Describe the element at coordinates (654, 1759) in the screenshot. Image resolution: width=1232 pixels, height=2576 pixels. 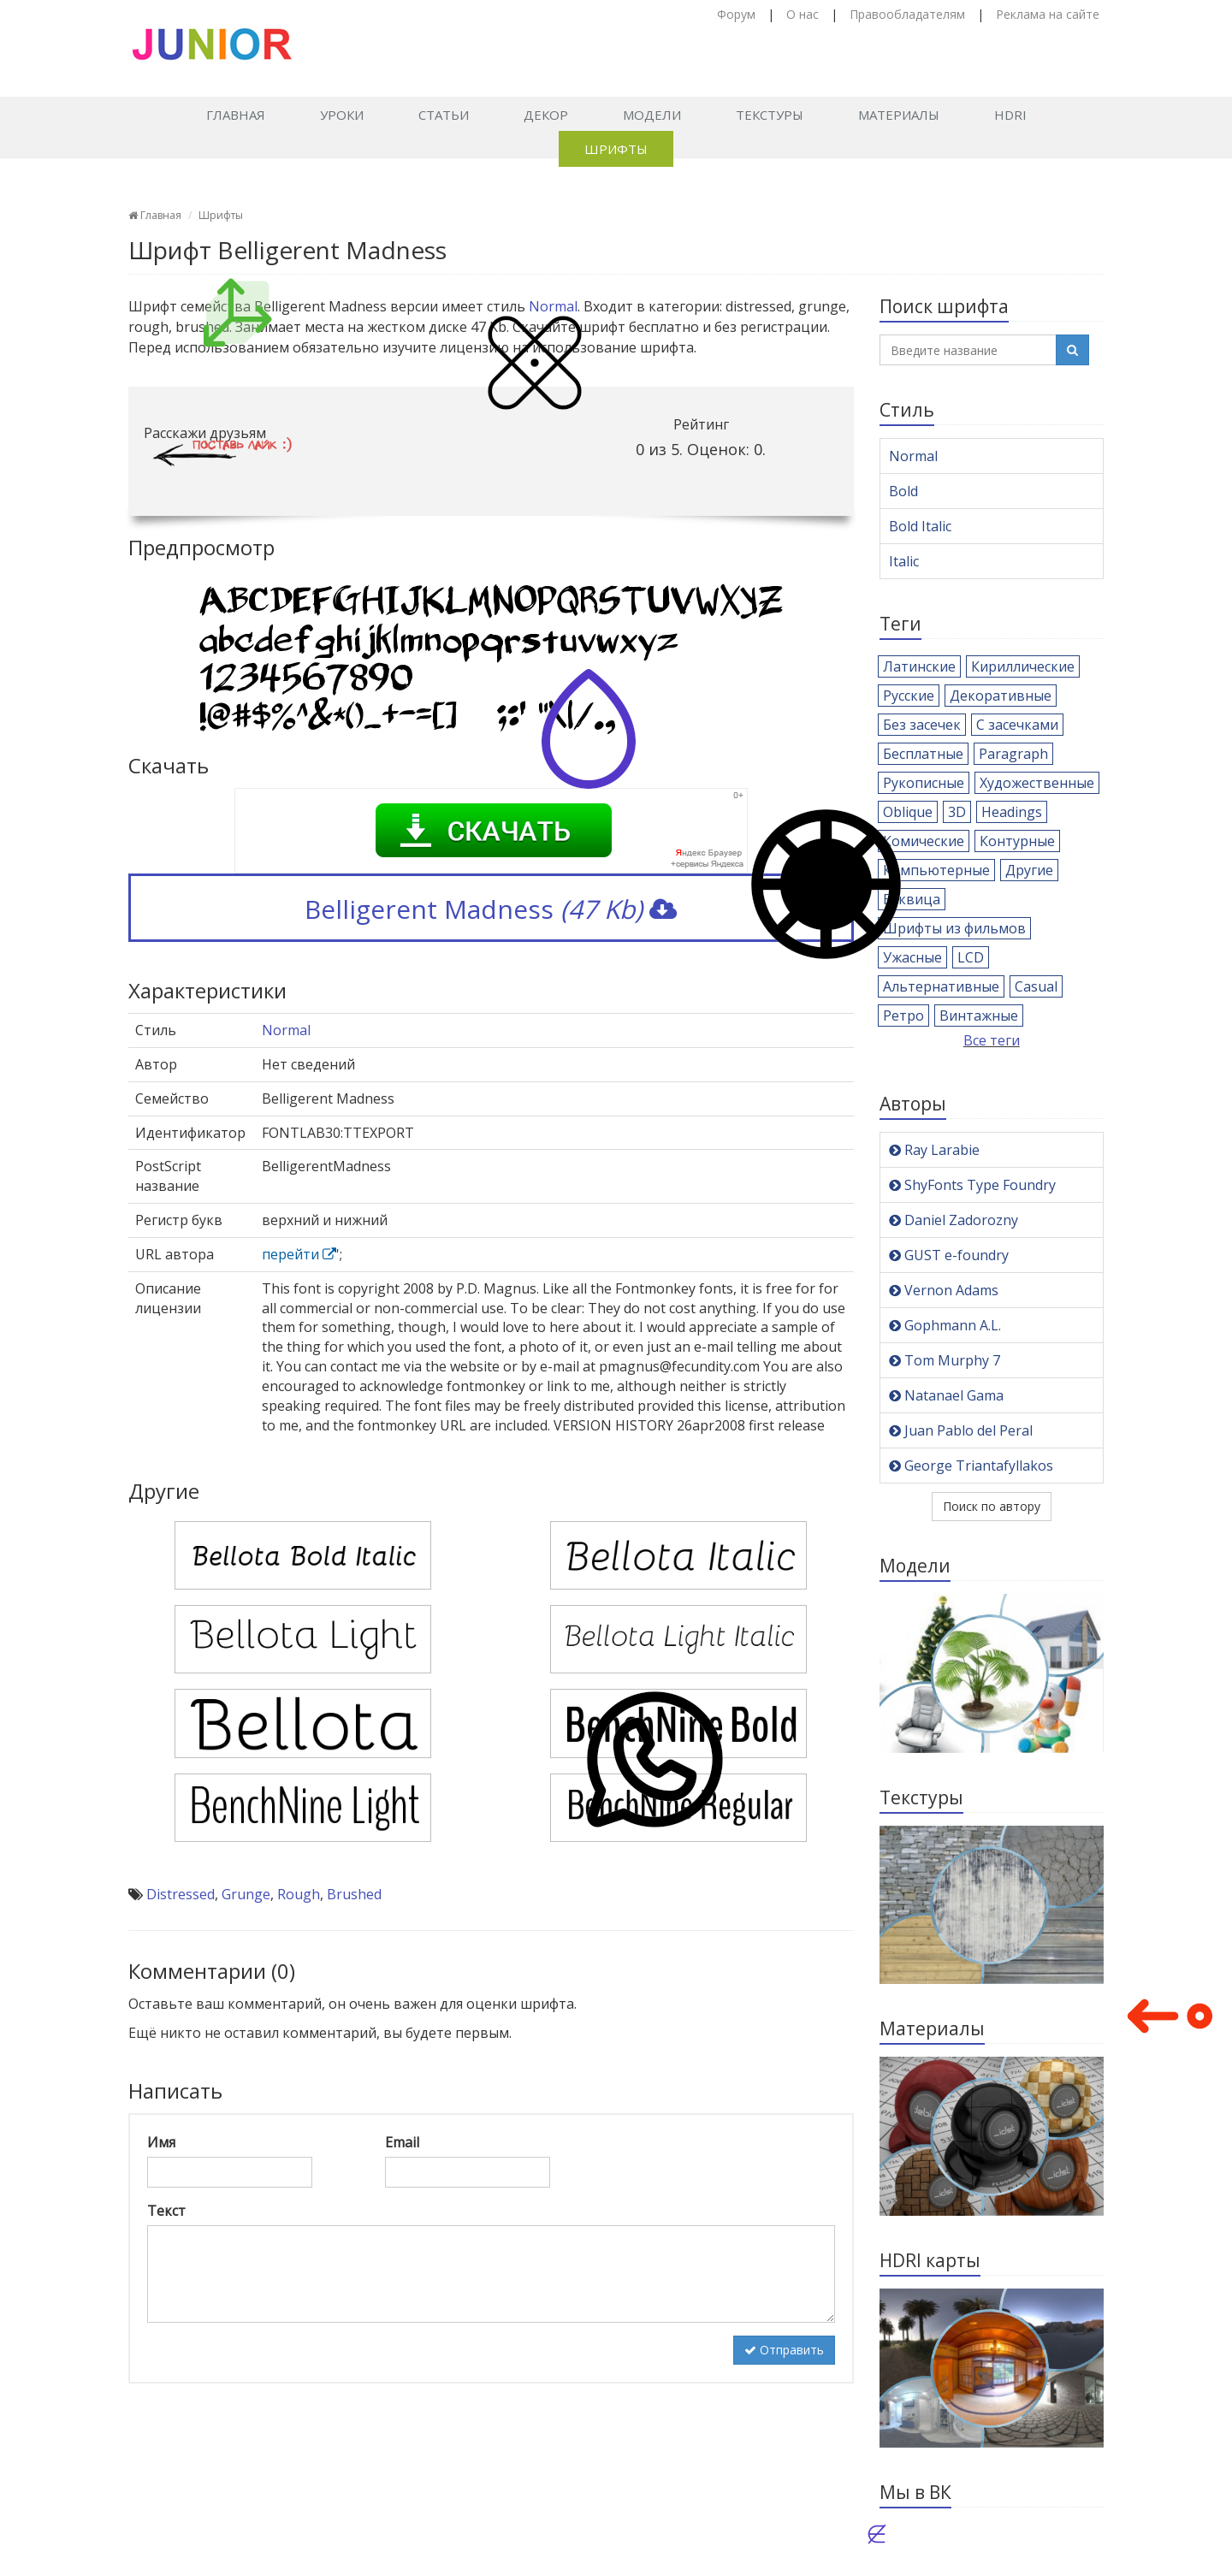
I see `open whatsapp messaging app` at that location.